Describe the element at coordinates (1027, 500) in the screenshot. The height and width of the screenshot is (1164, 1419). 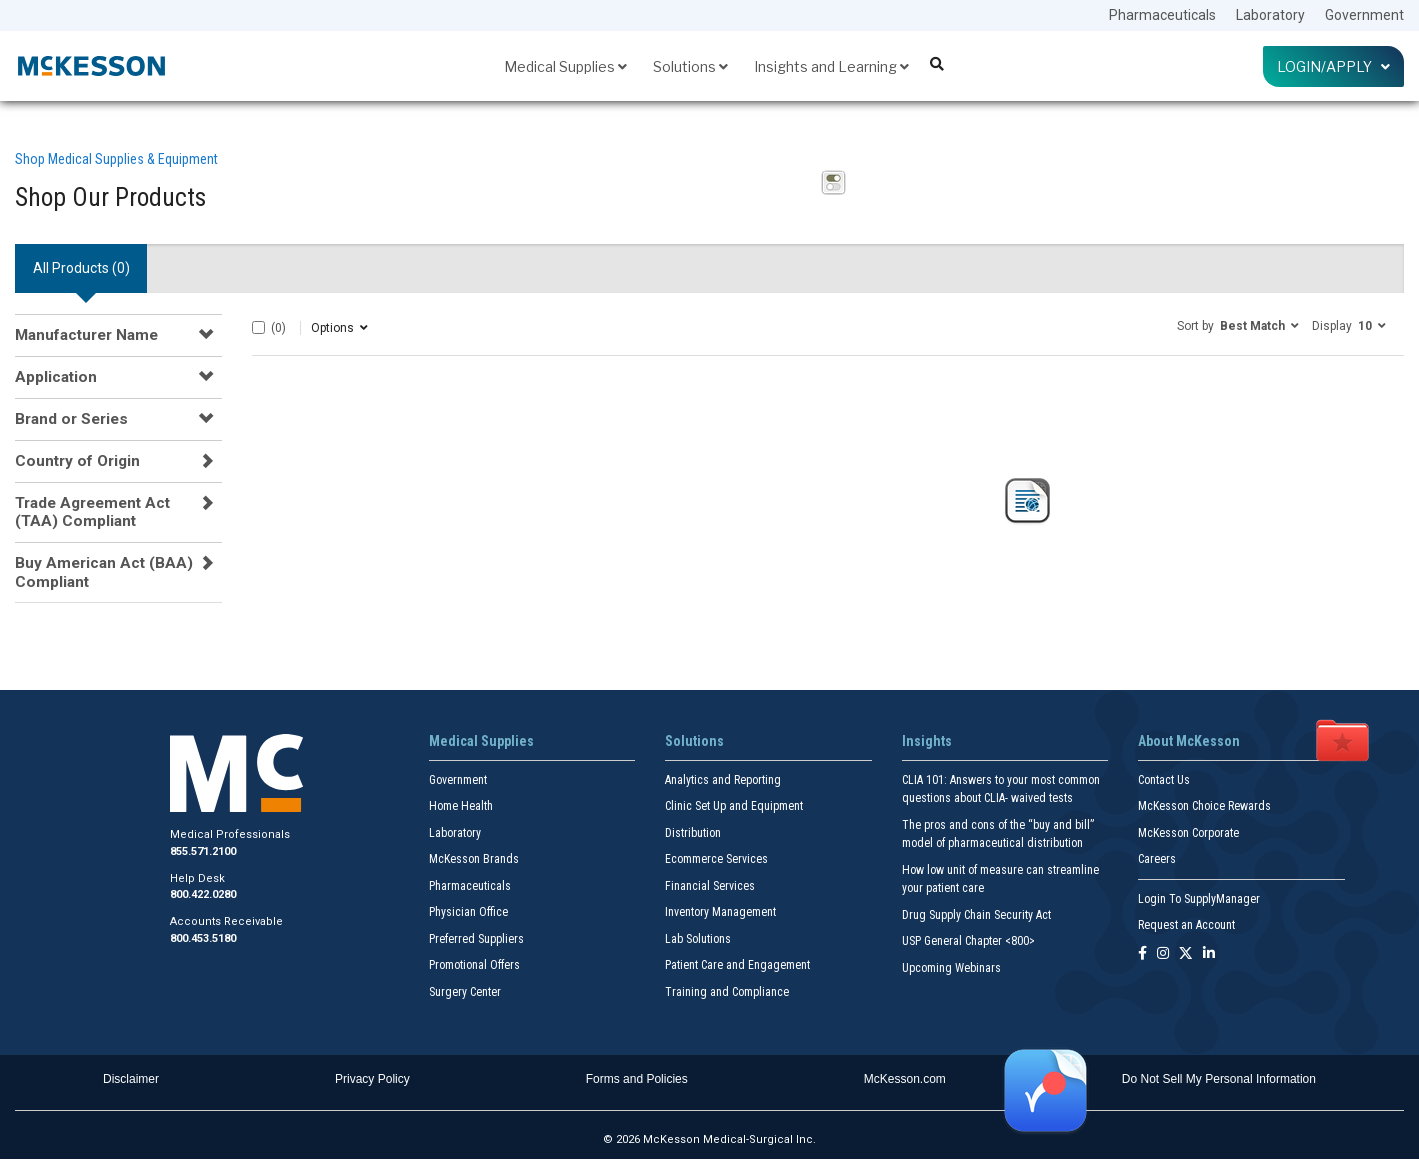
I see `open libreoffice writer for web documents` at that location.